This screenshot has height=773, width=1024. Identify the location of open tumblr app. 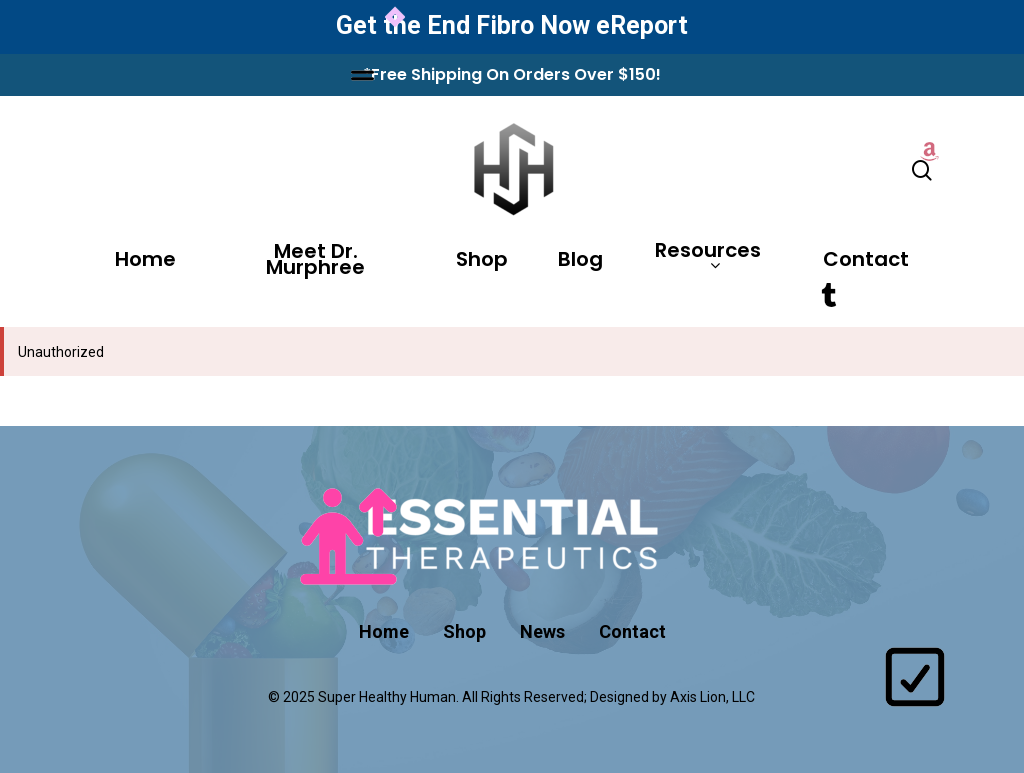
(829, 295).